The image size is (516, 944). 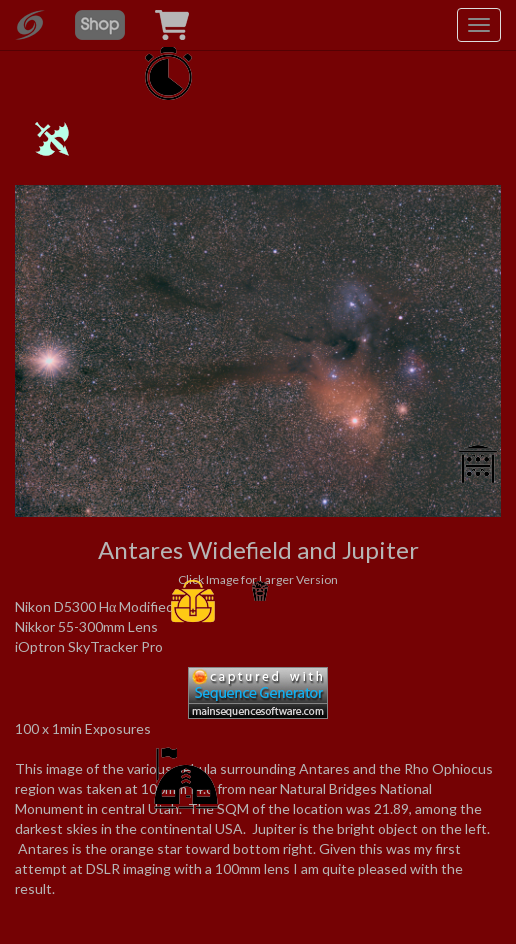 I want to click on access disc golf equipment or bag inventory, so click(x=193, y=601).